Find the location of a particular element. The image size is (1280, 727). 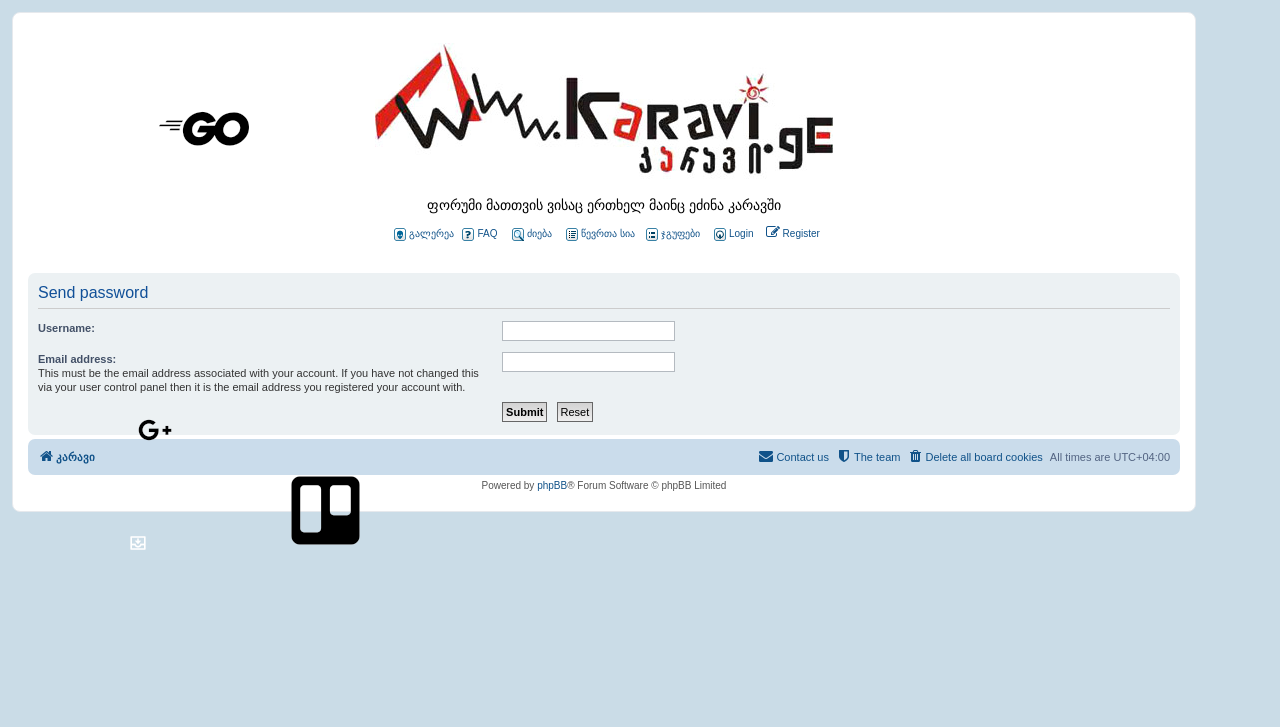

go programming language logo is located at coordinates (204, 130).